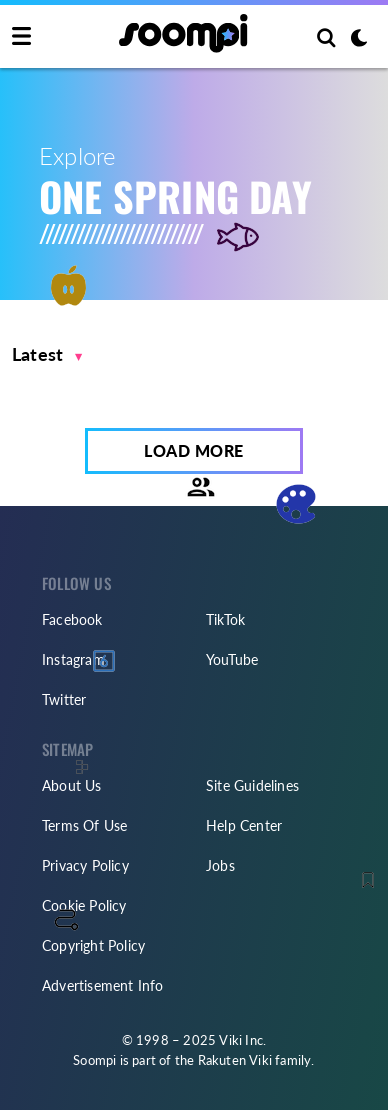 This screenshot has width=388, height=1110. I want to click on view or edit a custom path, so click(66, 918).